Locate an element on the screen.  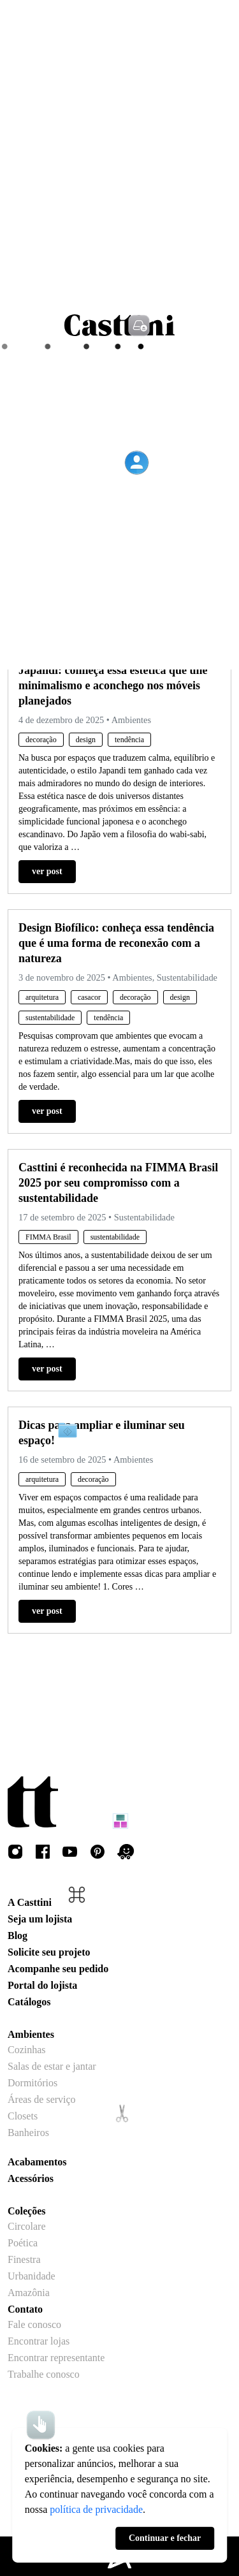
view user profile information is located at coordinates (136, 462).